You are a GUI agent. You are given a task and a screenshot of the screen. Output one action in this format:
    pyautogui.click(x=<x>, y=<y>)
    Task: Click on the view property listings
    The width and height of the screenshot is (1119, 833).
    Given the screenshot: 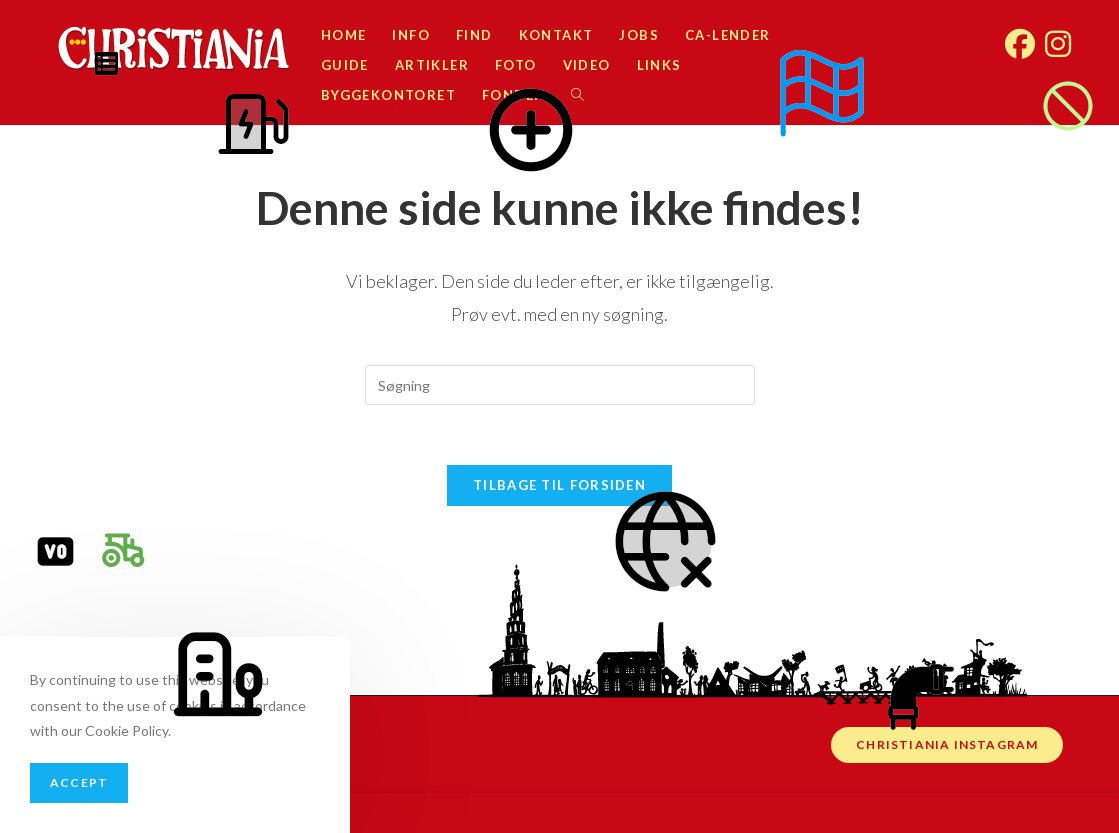 What is the action you would take?
    pyautogui.click(x=218, y=672)
    